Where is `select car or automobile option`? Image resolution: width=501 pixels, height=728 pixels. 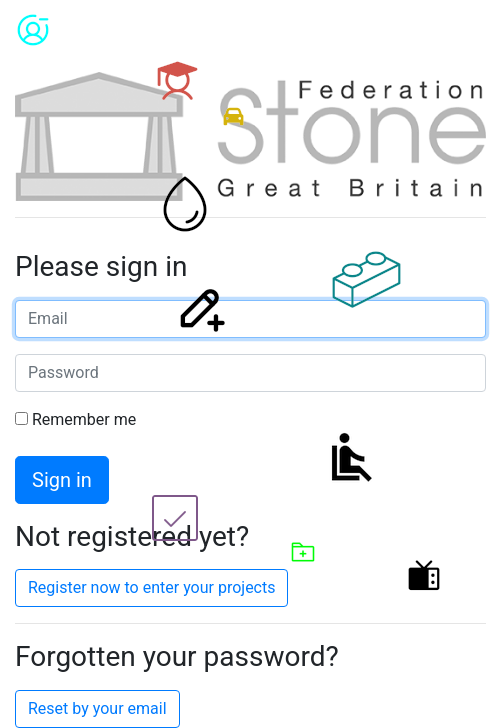
select car or automobile option is located at coordinates (233, 116).